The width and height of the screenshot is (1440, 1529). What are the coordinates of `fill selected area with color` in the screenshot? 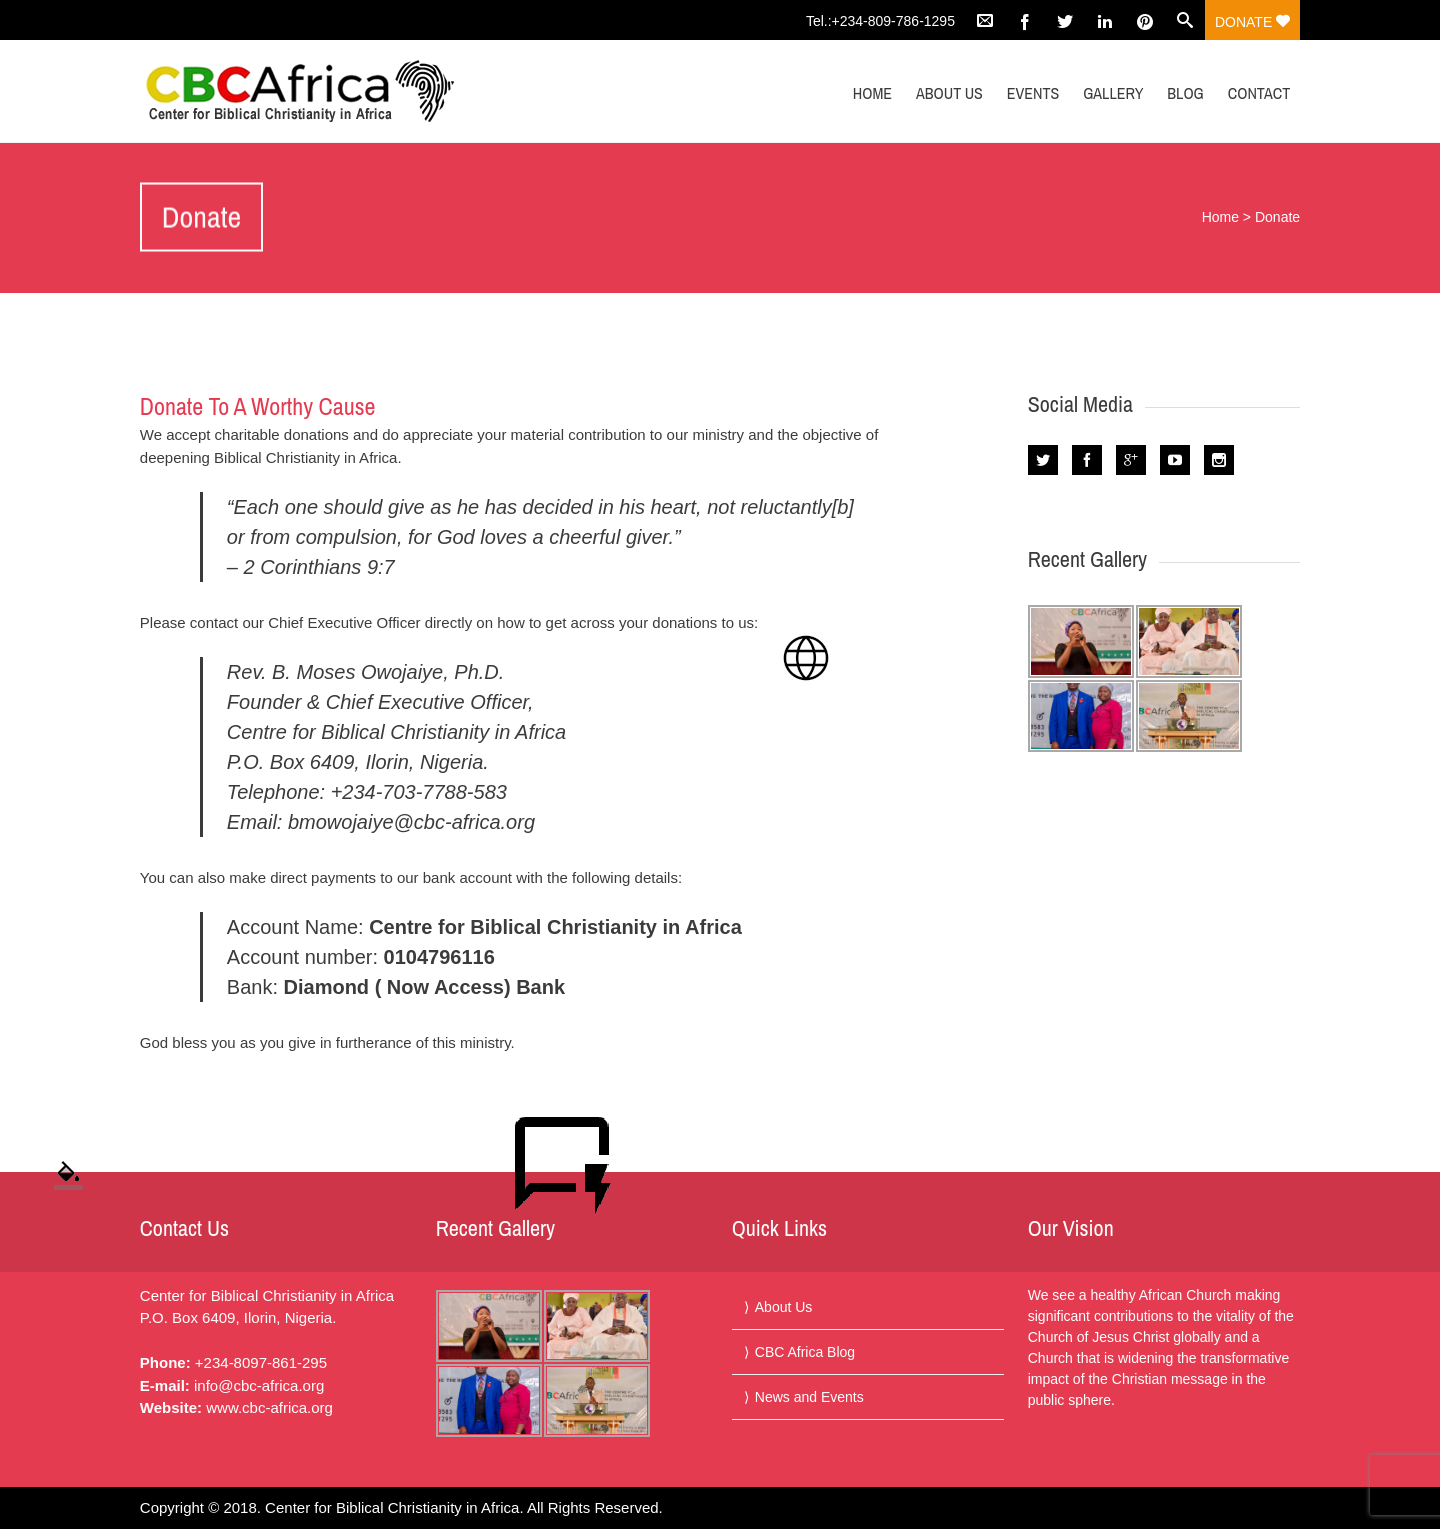 It's located at (68, 1175).